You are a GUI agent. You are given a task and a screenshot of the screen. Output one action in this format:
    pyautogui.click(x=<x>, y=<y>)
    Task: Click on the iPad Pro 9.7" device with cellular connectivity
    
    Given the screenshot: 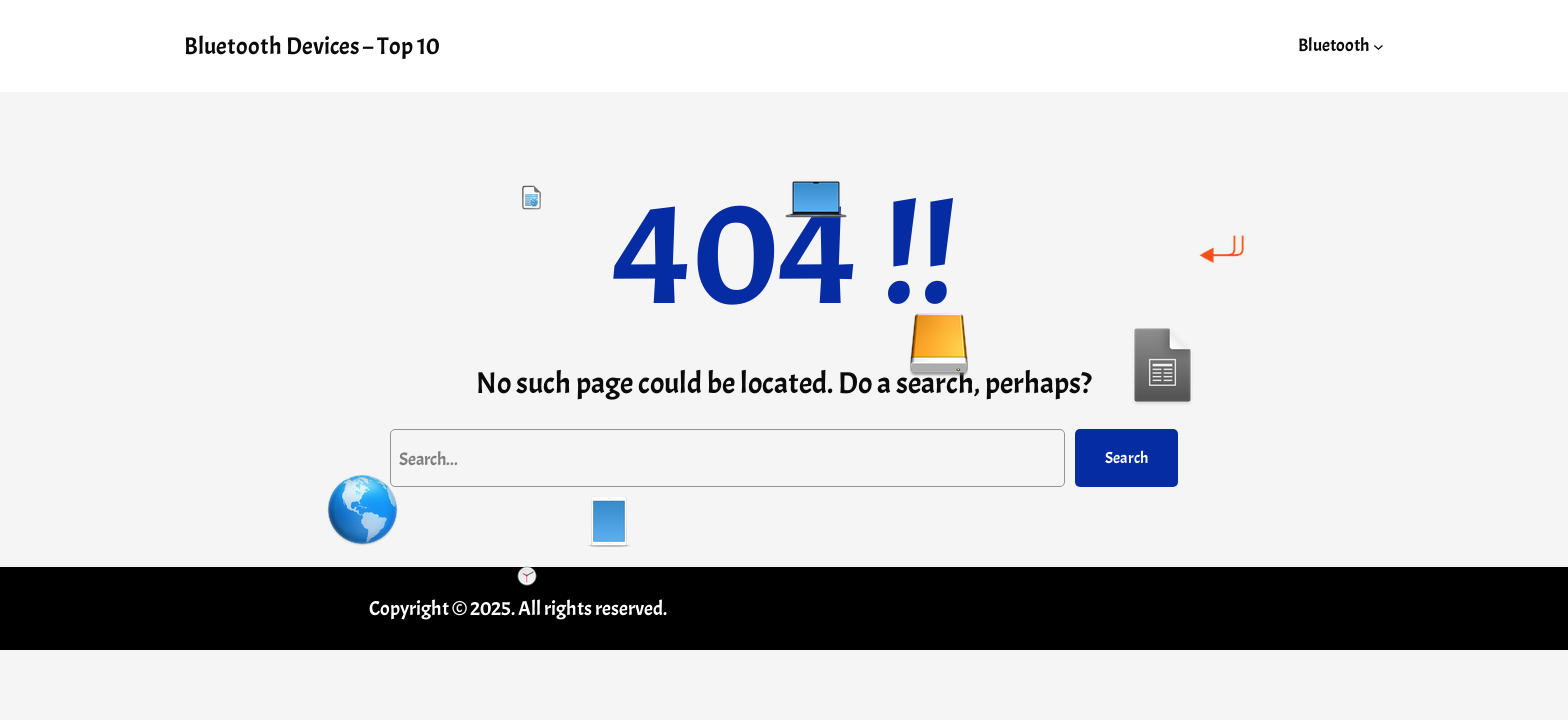 What is the action you would take?
    pyautogui.click(x=609, y=521)
    